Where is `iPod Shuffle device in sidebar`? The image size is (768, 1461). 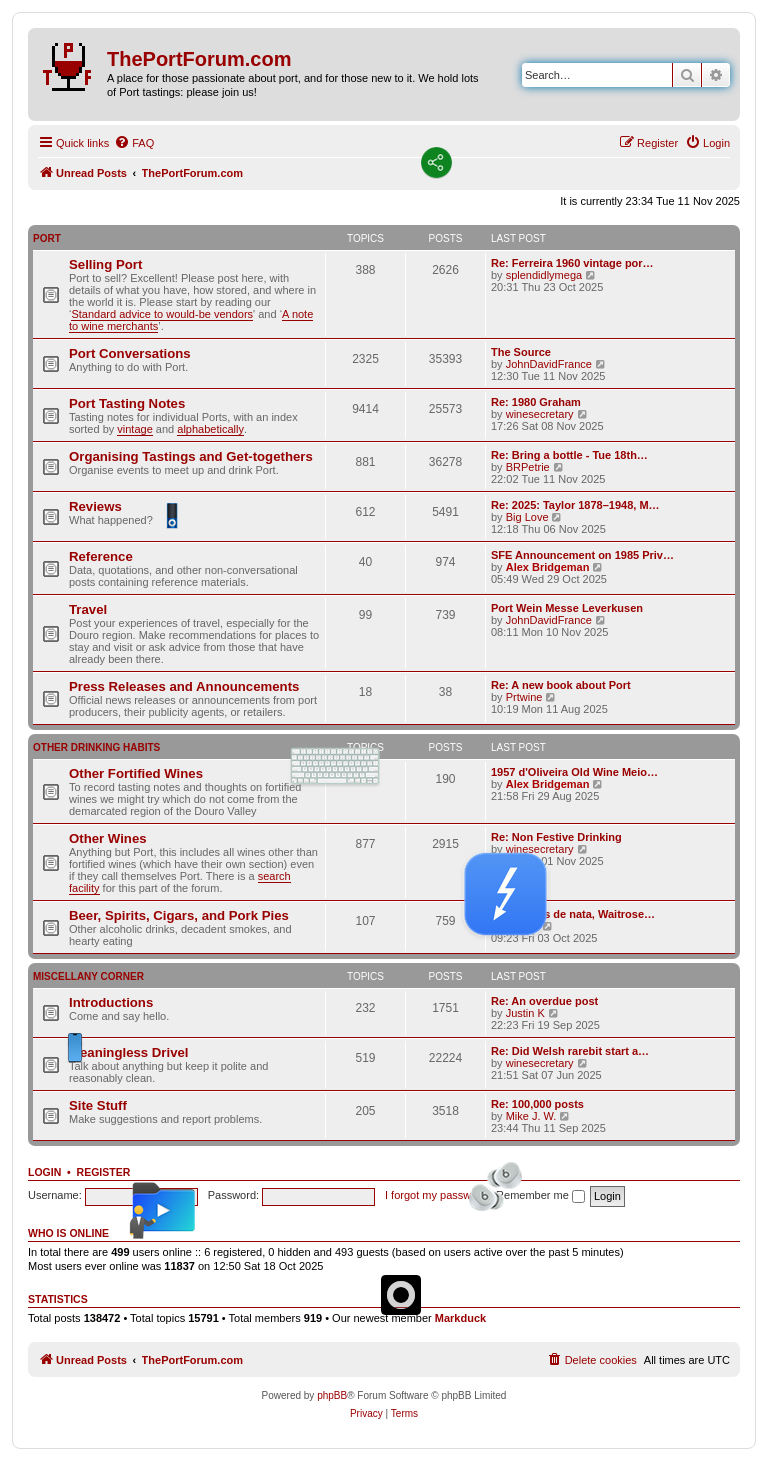
iPod Shuffle device in sidebar is located at coordinates (401, 1295).